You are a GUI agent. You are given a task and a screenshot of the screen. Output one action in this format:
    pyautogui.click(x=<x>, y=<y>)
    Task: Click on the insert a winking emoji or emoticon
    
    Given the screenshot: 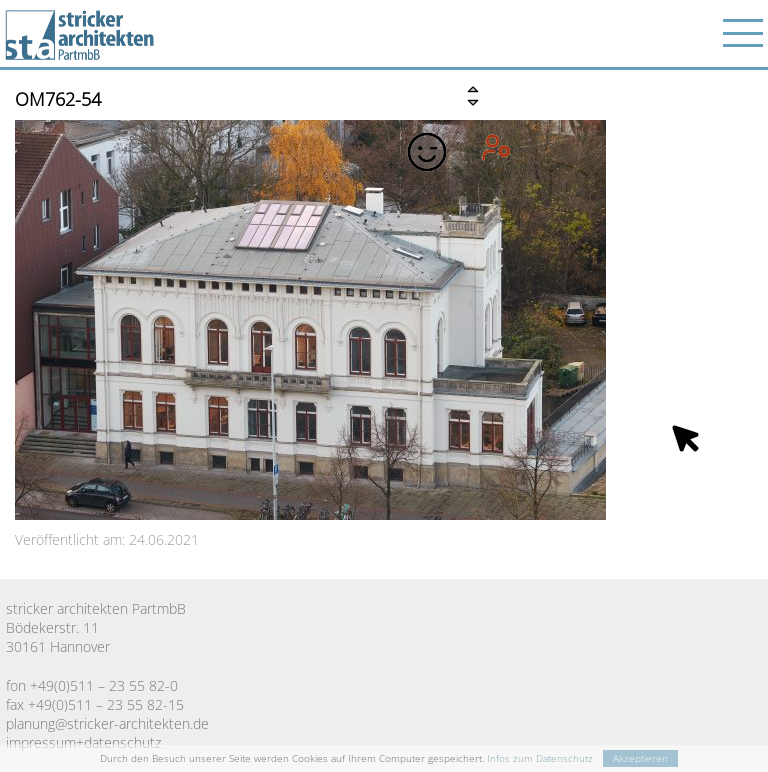 What is the action you would take?
    pyautogui.click(x=427, y=152)
    